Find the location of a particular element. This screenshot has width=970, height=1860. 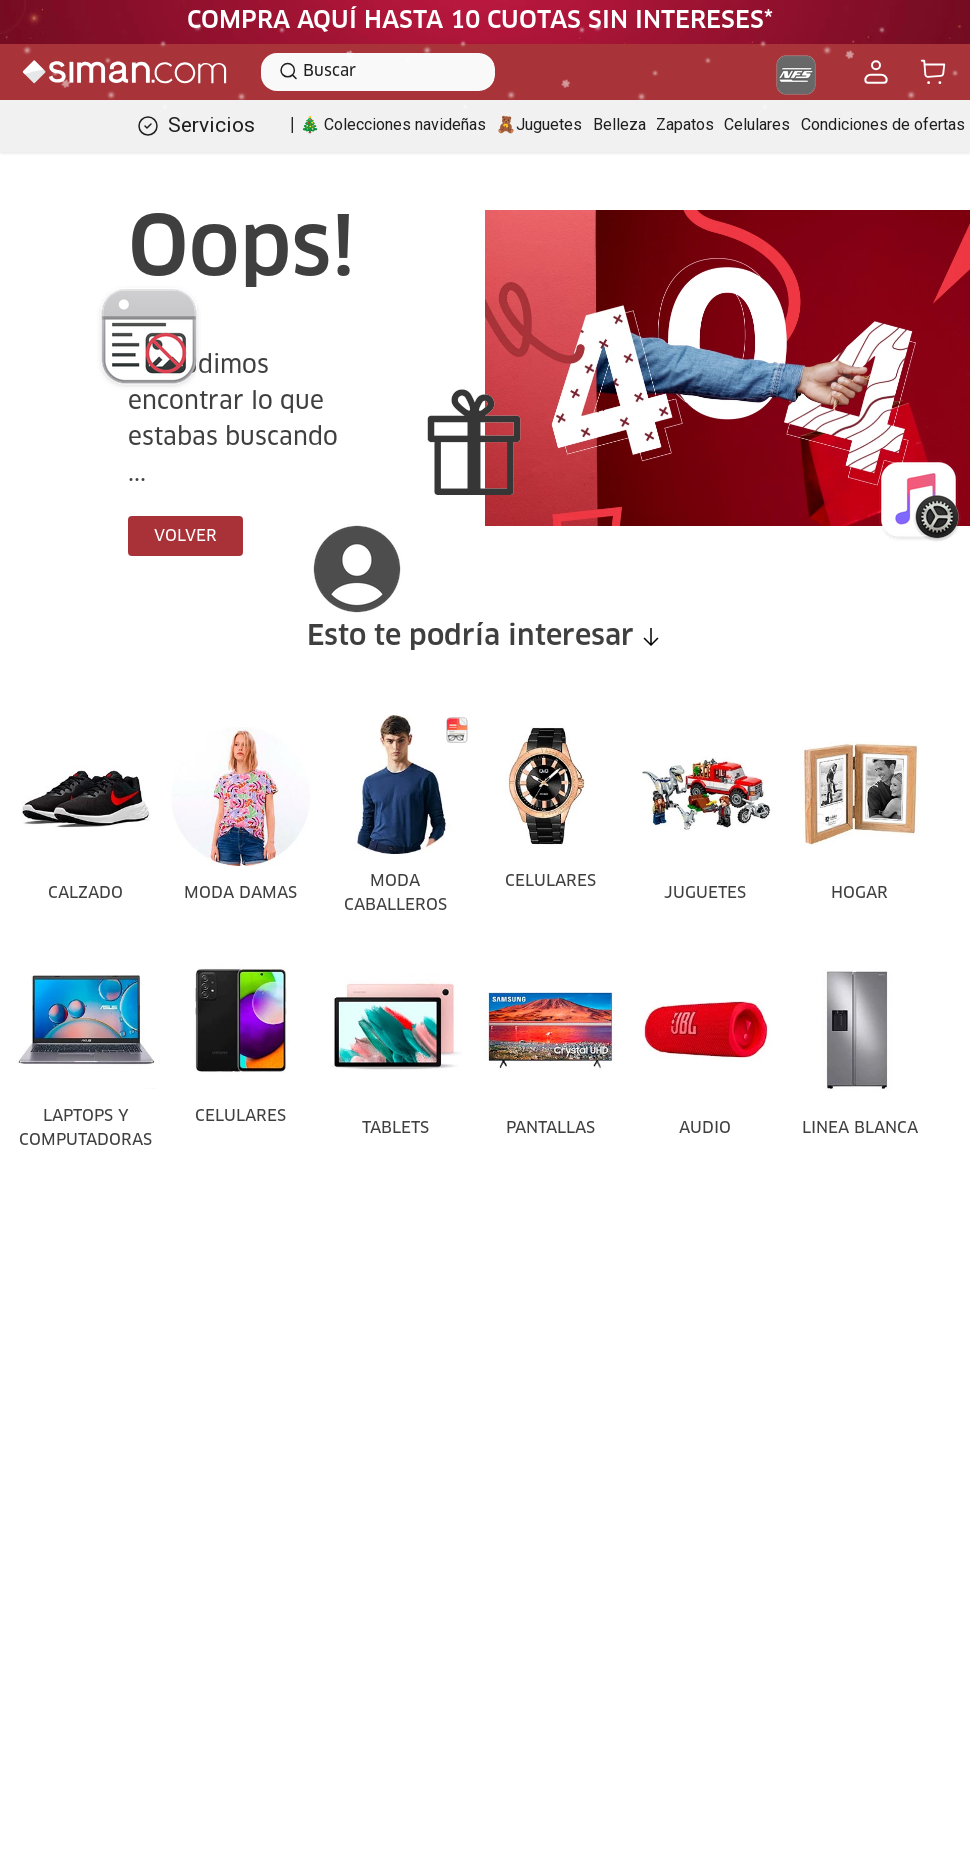

access ad blocker settings in your web browser is located at coordinates (149, 338).